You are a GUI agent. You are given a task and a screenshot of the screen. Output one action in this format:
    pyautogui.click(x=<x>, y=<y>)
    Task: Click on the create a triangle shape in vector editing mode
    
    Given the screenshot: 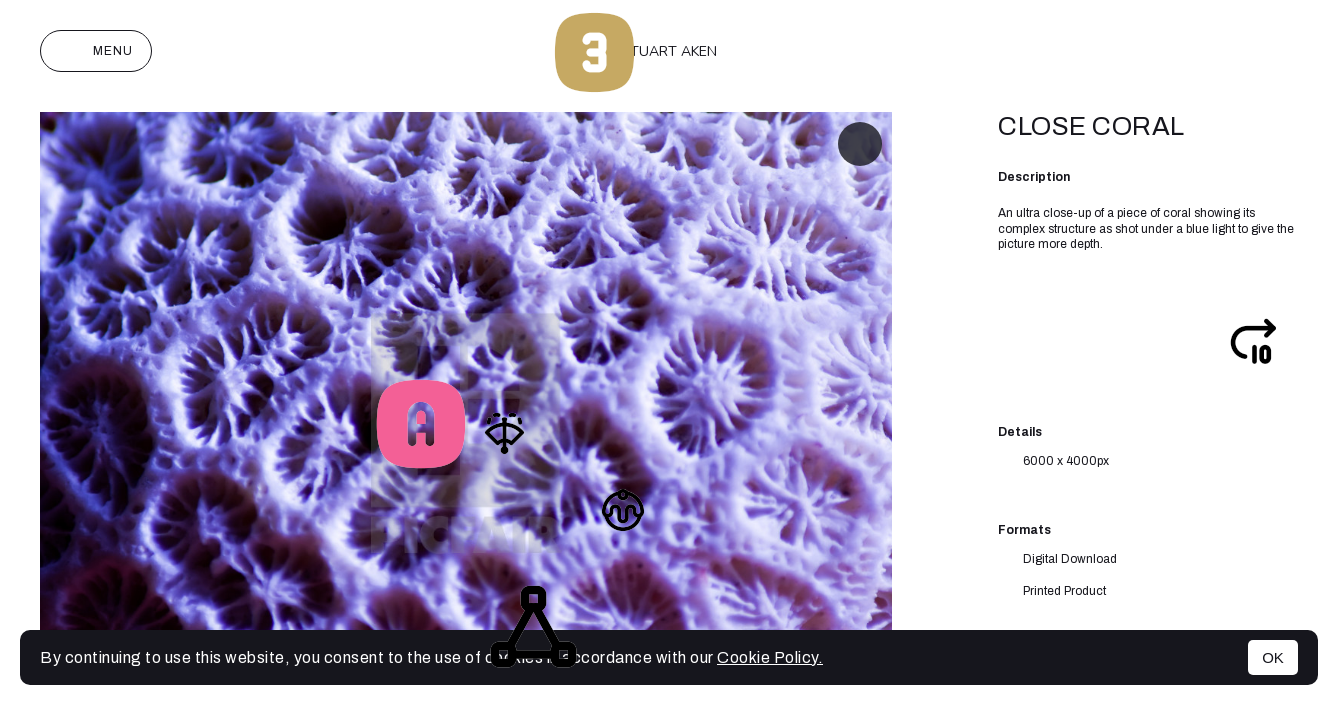 What is the action you would take?
    pyautogui.click(x=533, y=624)
    